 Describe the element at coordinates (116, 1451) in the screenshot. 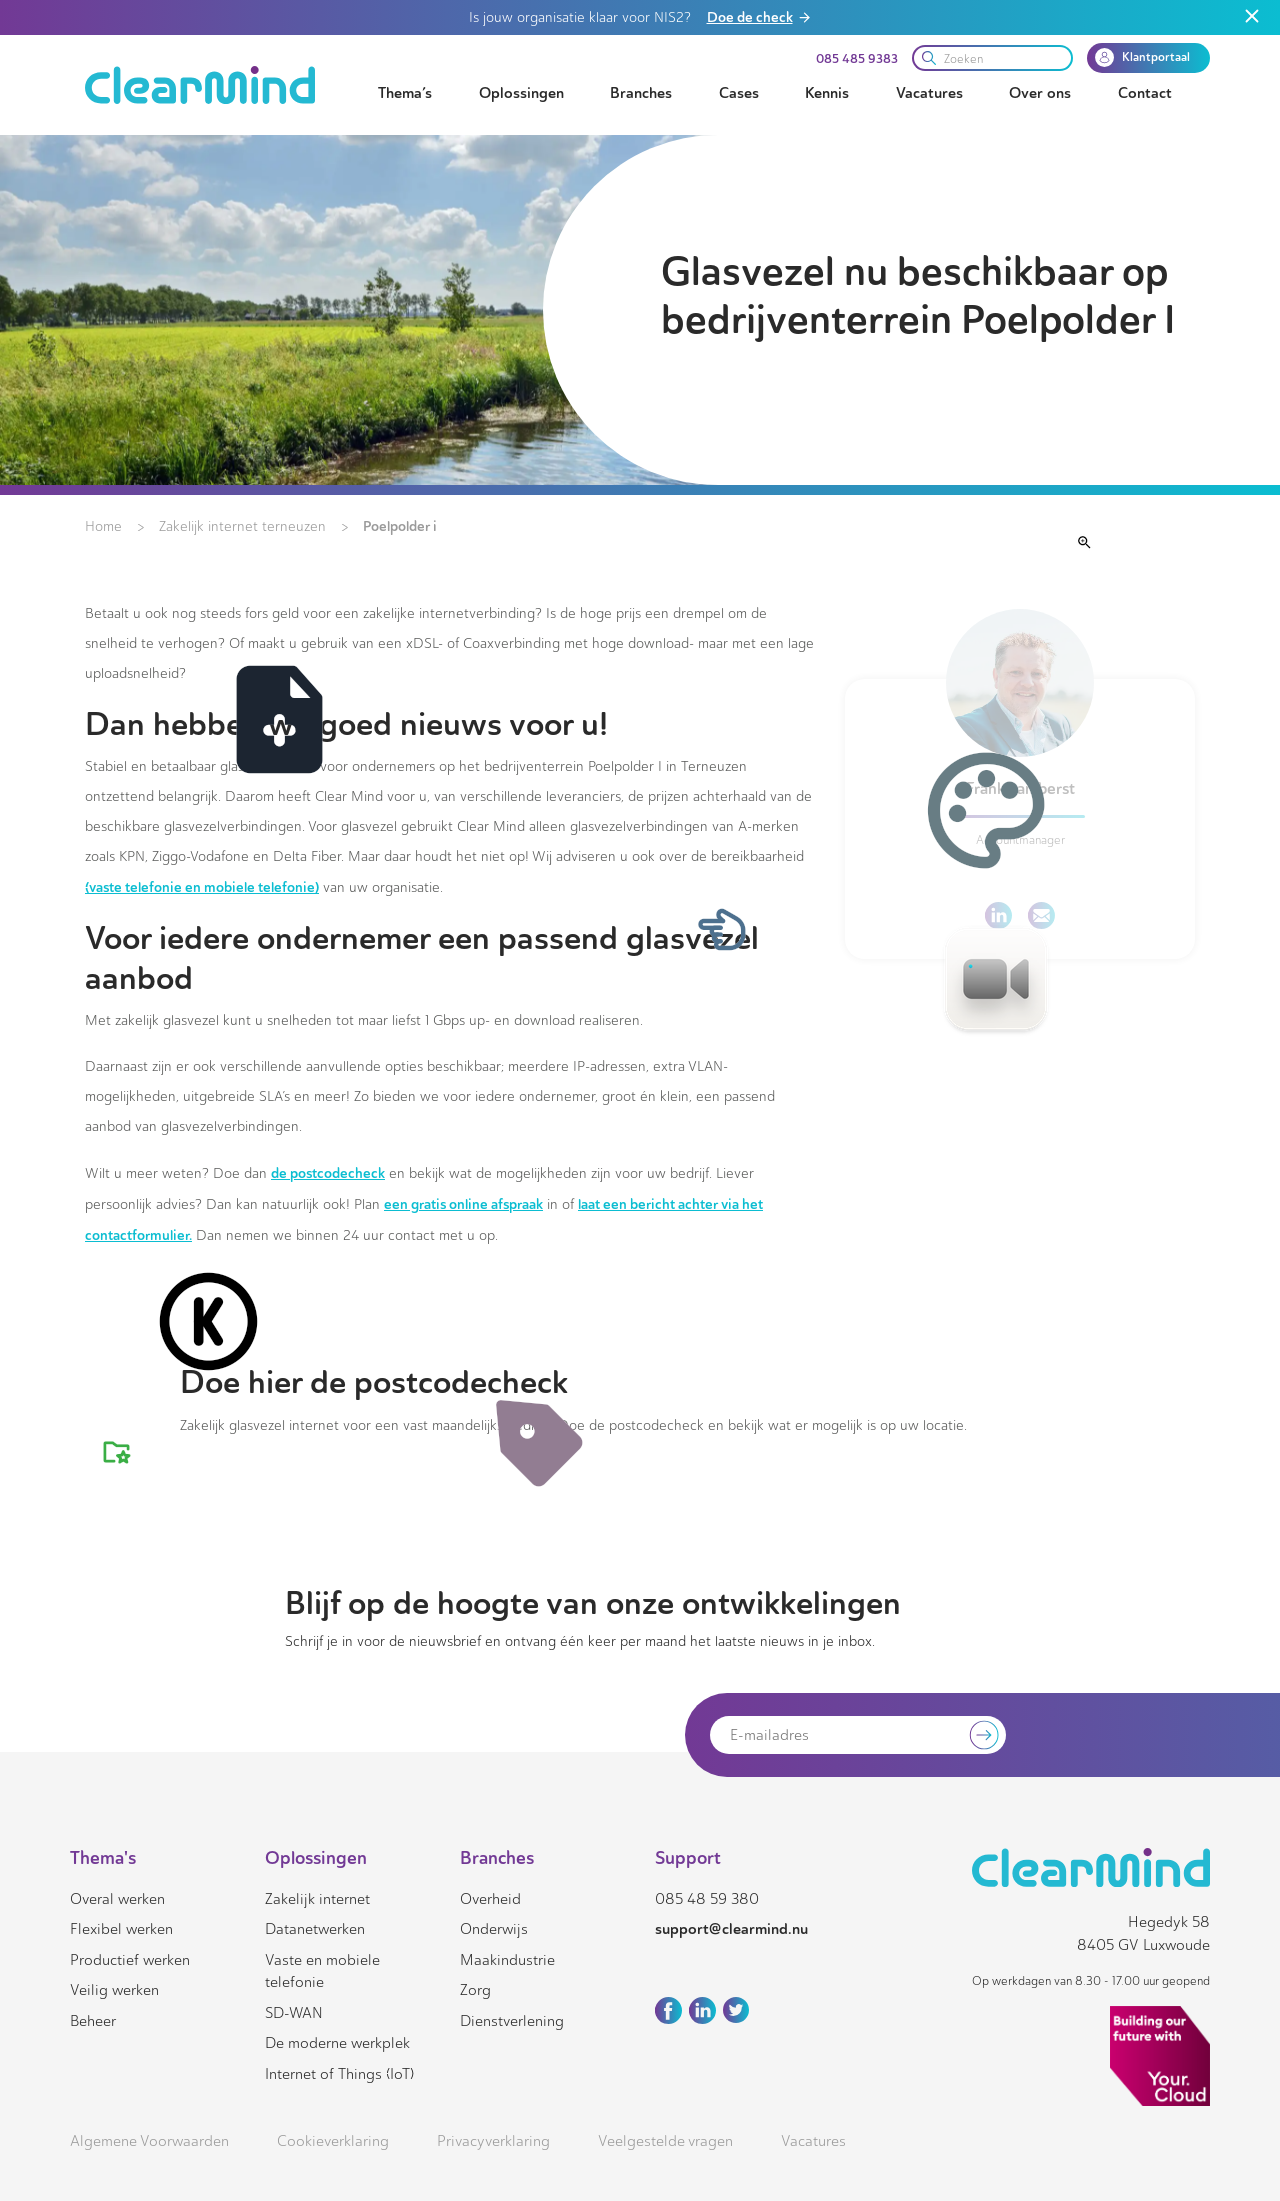

I see `access starred or favorite folders` at that location.